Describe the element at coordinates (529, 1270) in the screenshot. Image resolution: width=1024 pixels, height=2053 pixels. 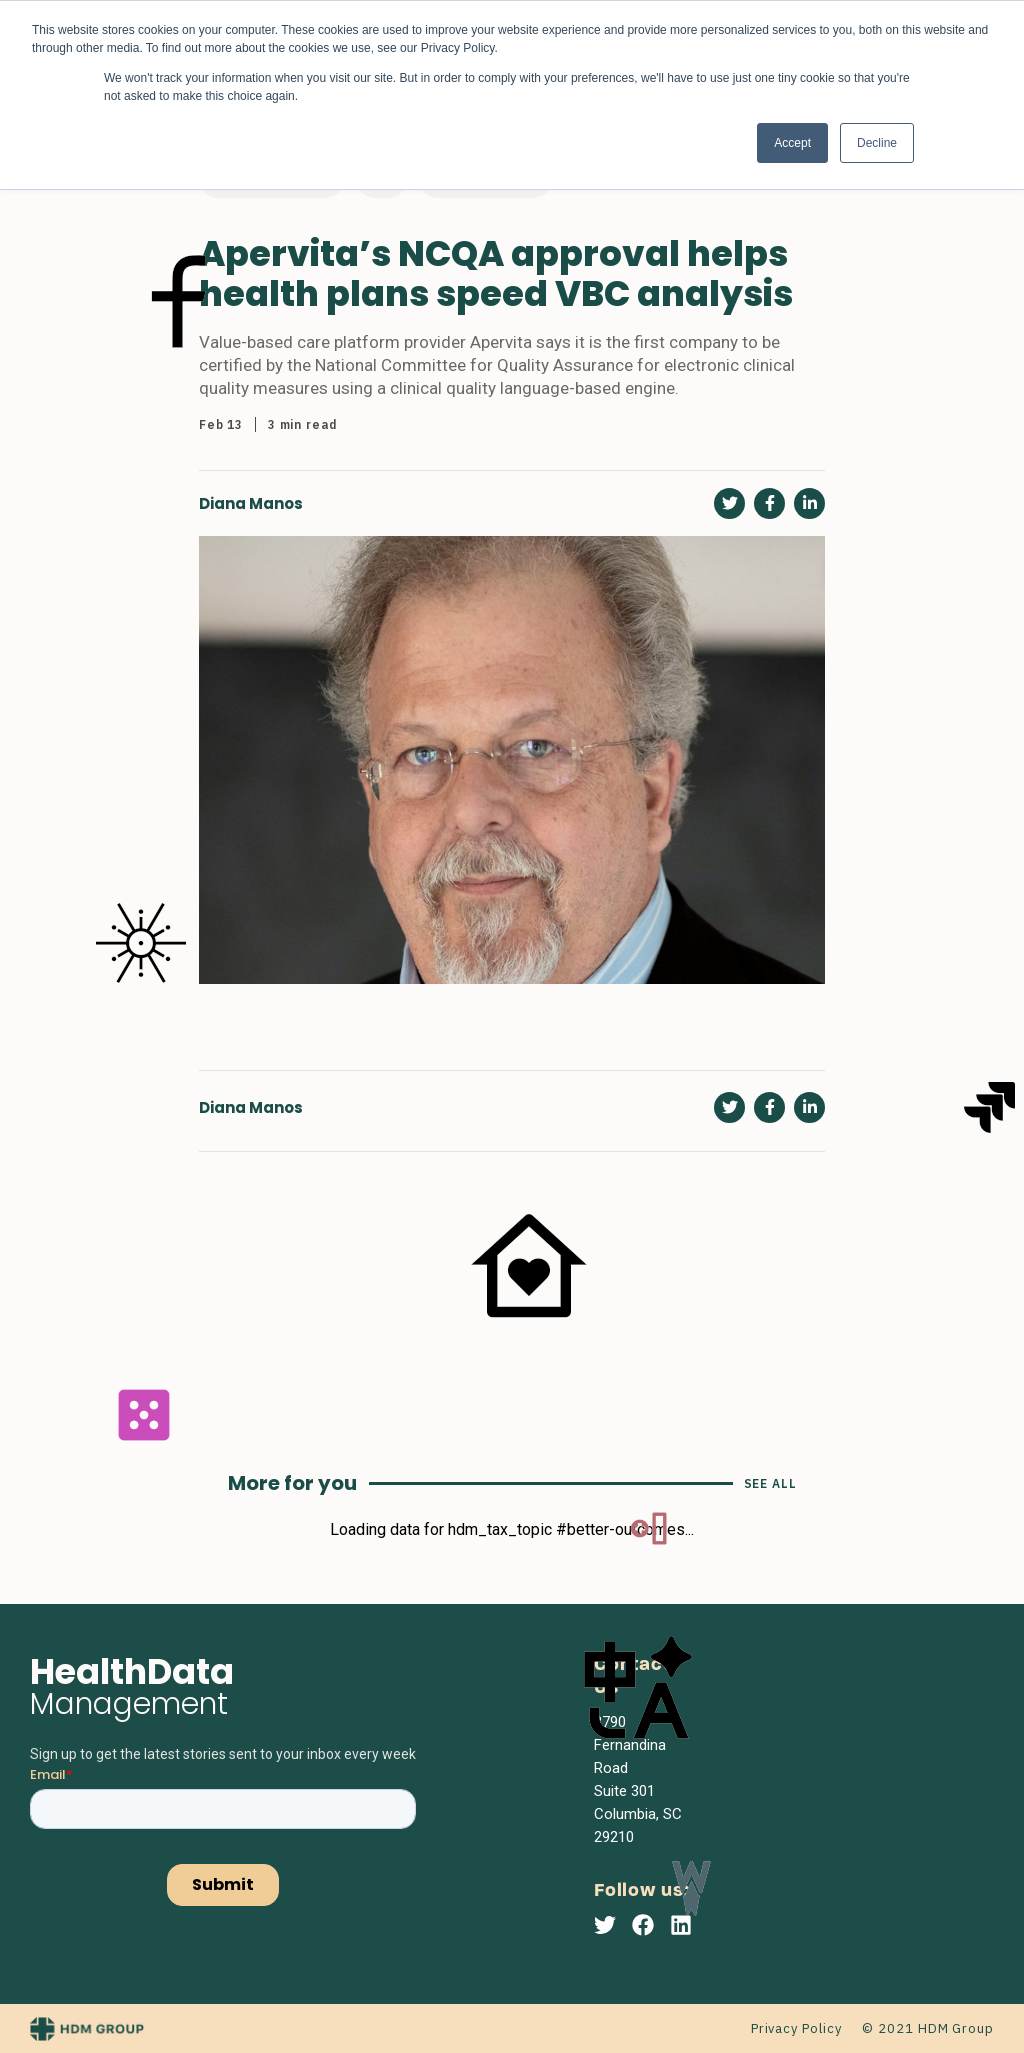
I see `navigate to your favorite or loved home` at that location.